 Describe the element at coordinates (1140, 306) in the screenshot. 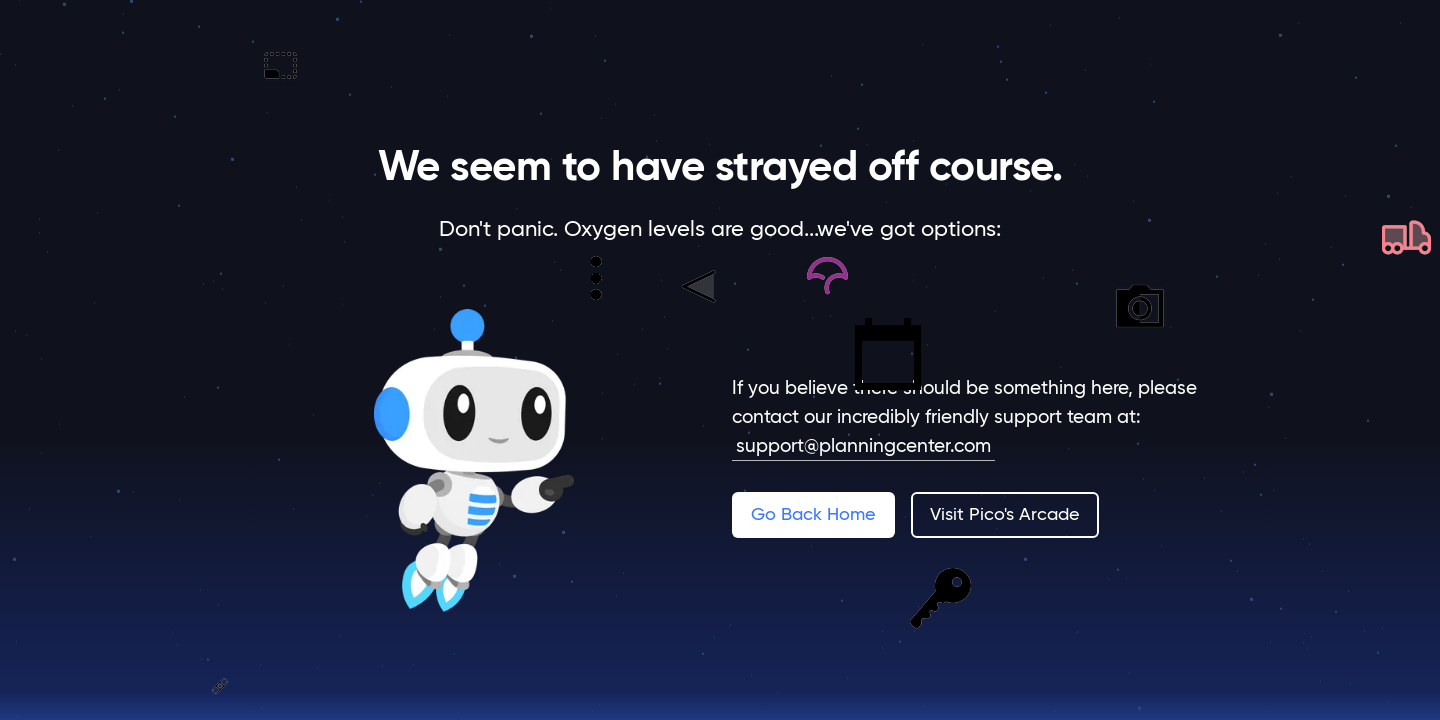

I see `apply black and white filter to photo` at that location.